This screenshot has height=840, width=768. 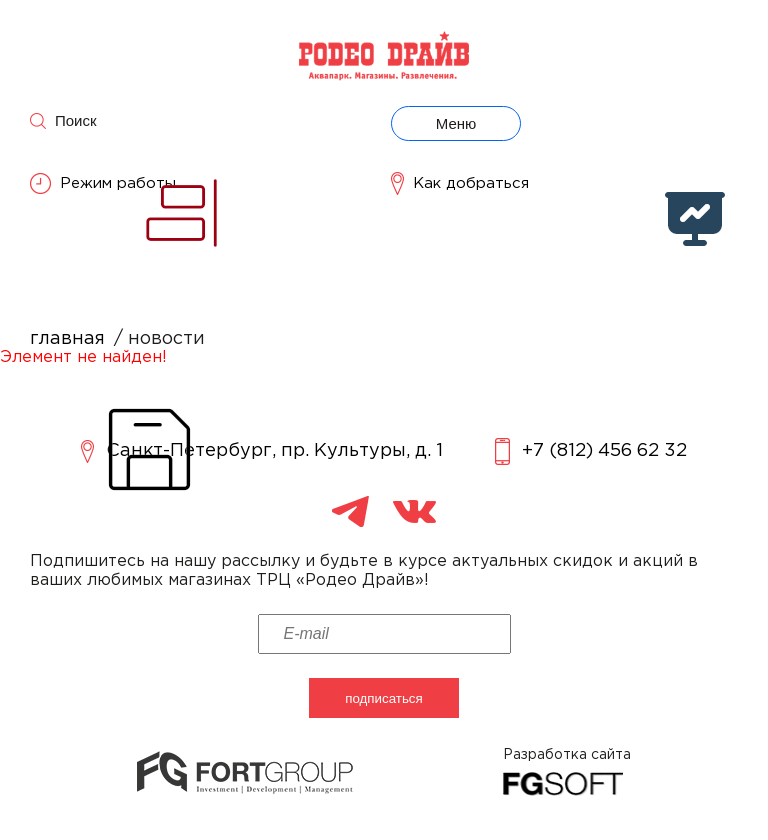 I want to click on align text to the right, so click(x=183, y=213).